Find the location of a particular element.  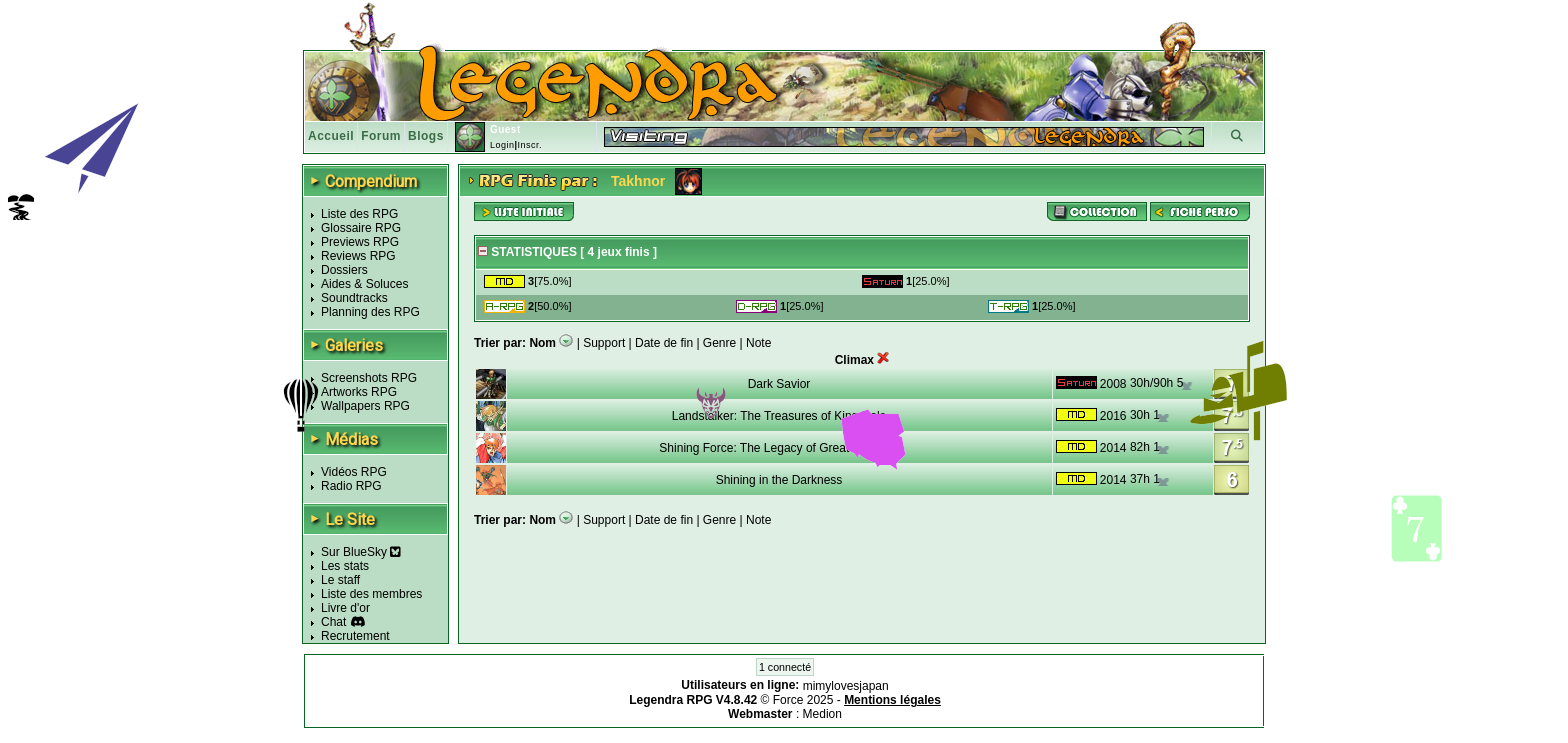

seven of clubs playing card is located at coordinates (1416, 528).